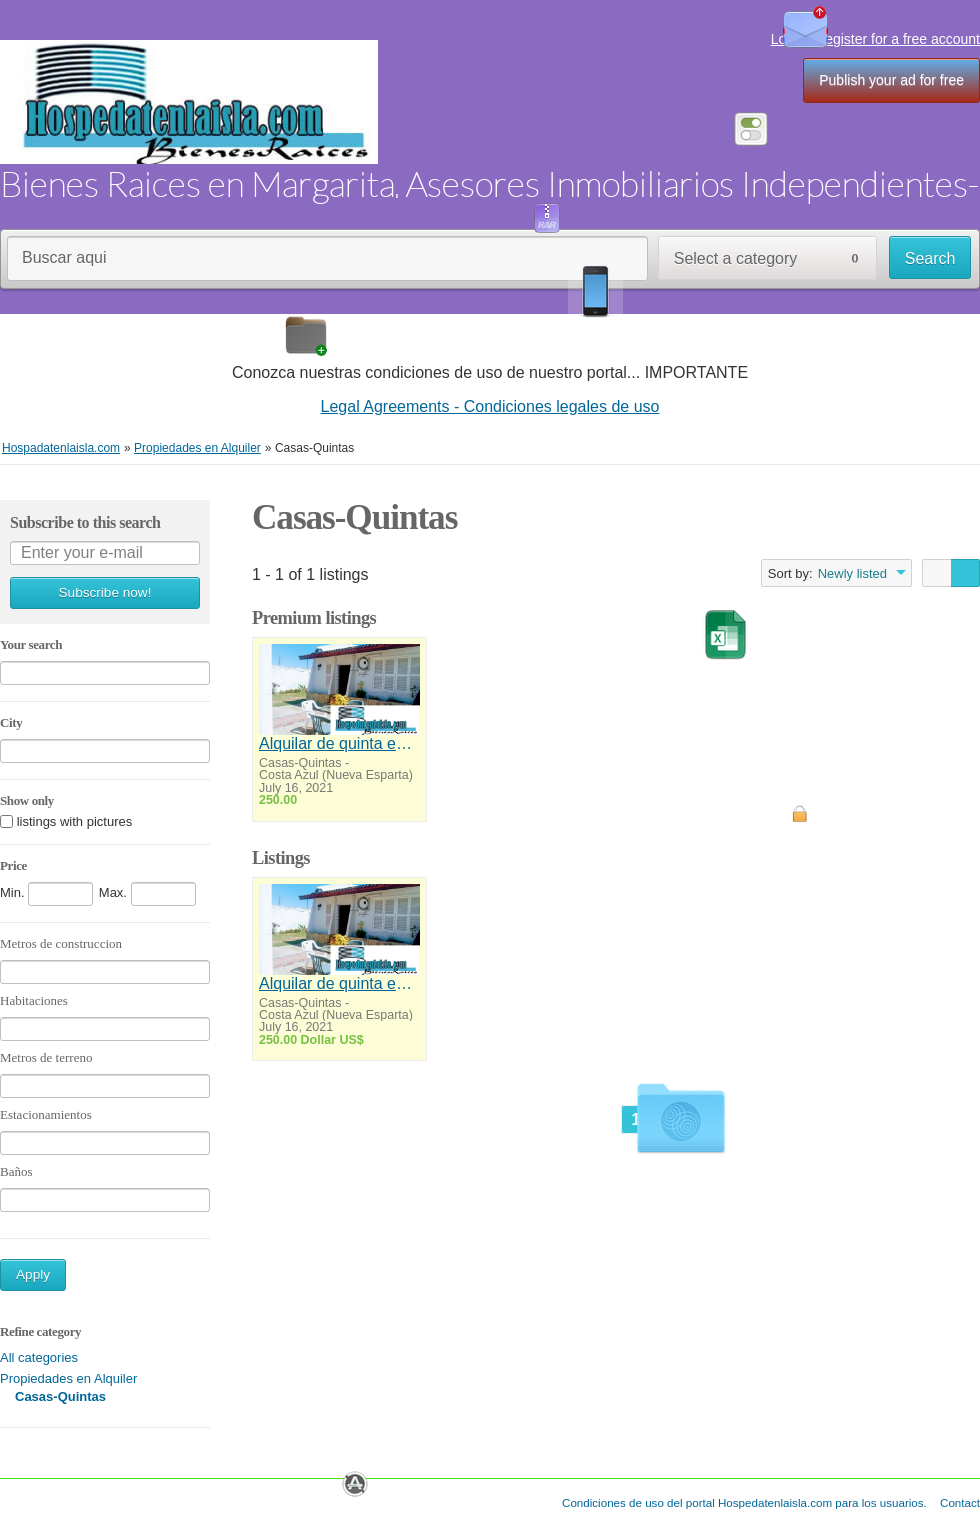 Image resolution: width=980 pixels, height=1524 pixels. Describe the element at coordinates (595, 290) in the screenshot. I see `indicates a connected iPhone device` at that location.